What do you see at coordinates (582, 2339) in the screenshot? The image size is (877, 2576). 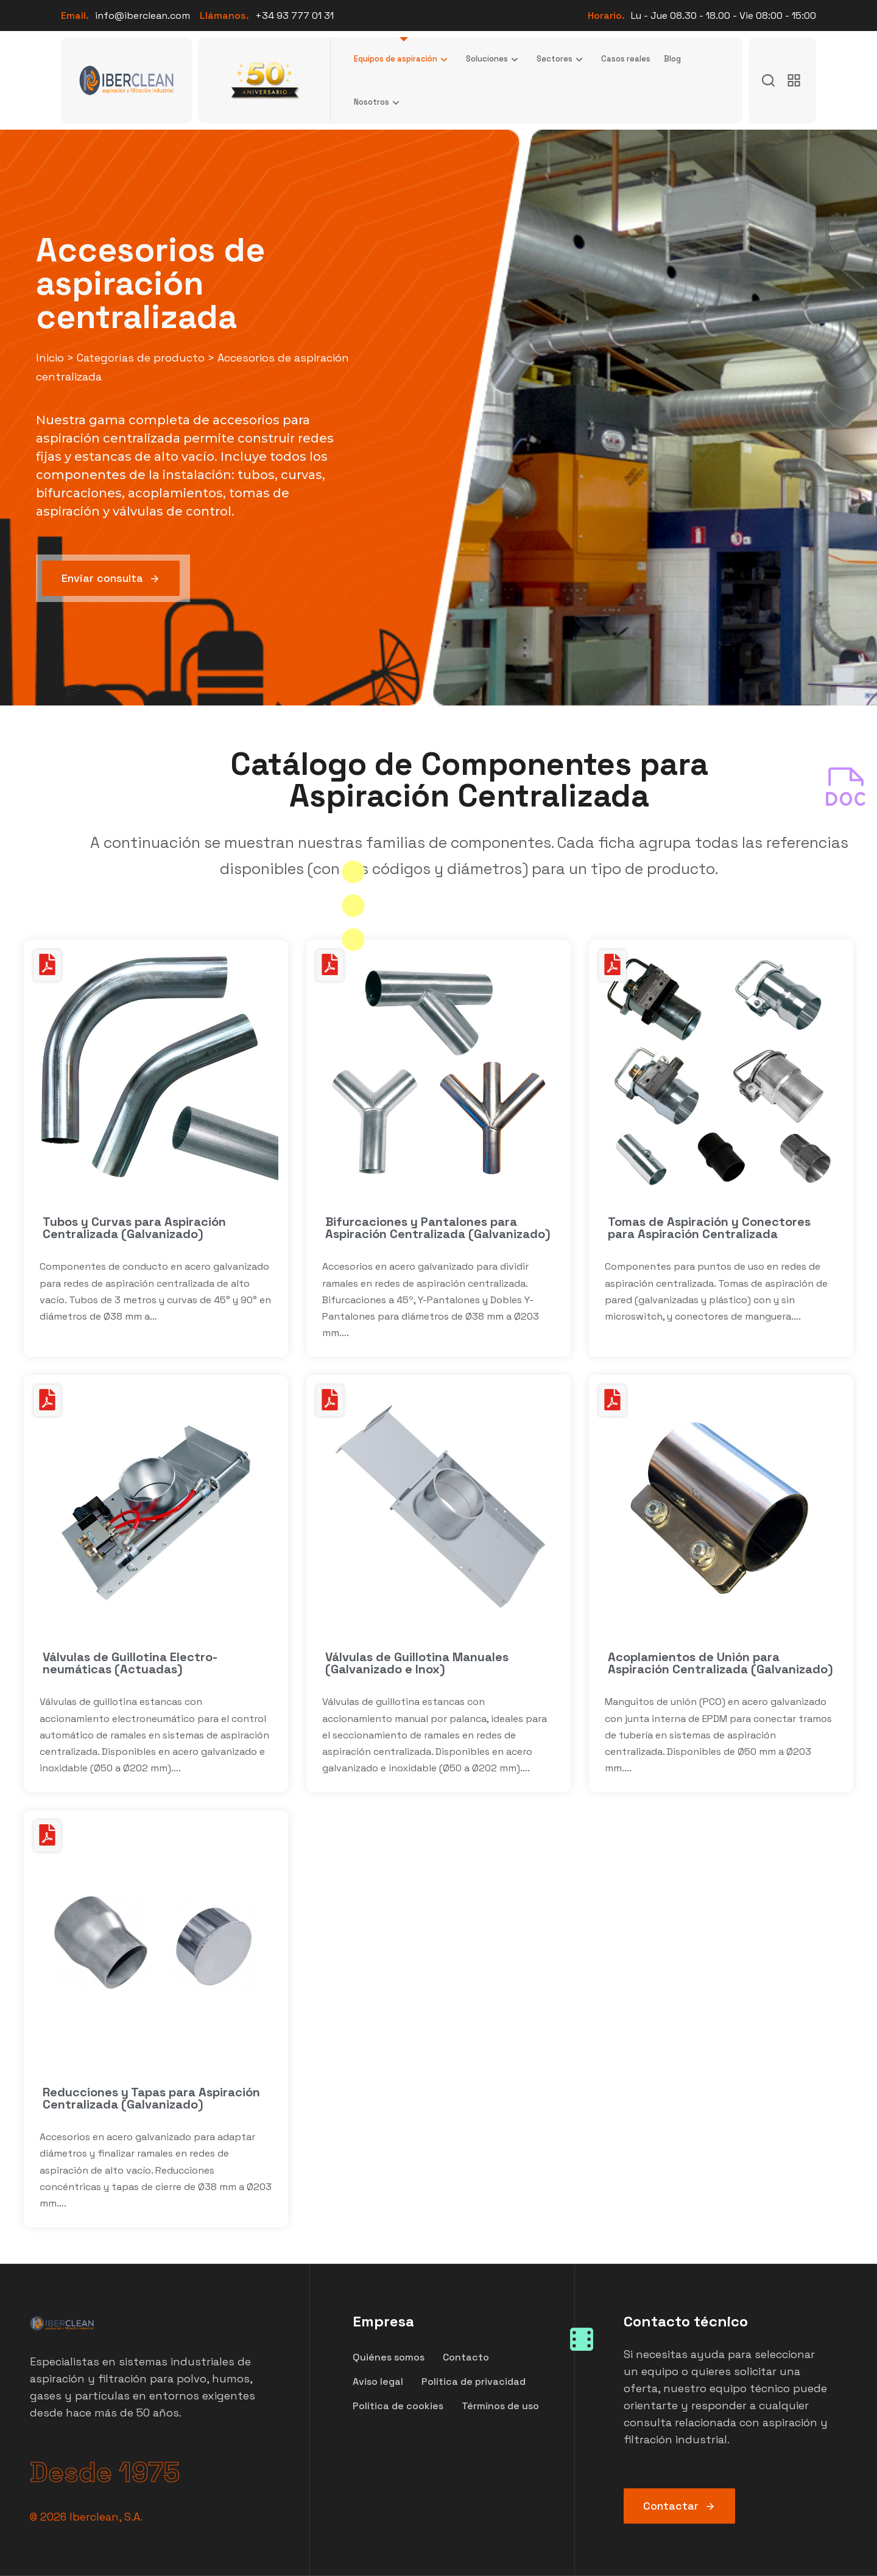 I see `access video or film content` at bounding box center [582, 2339].